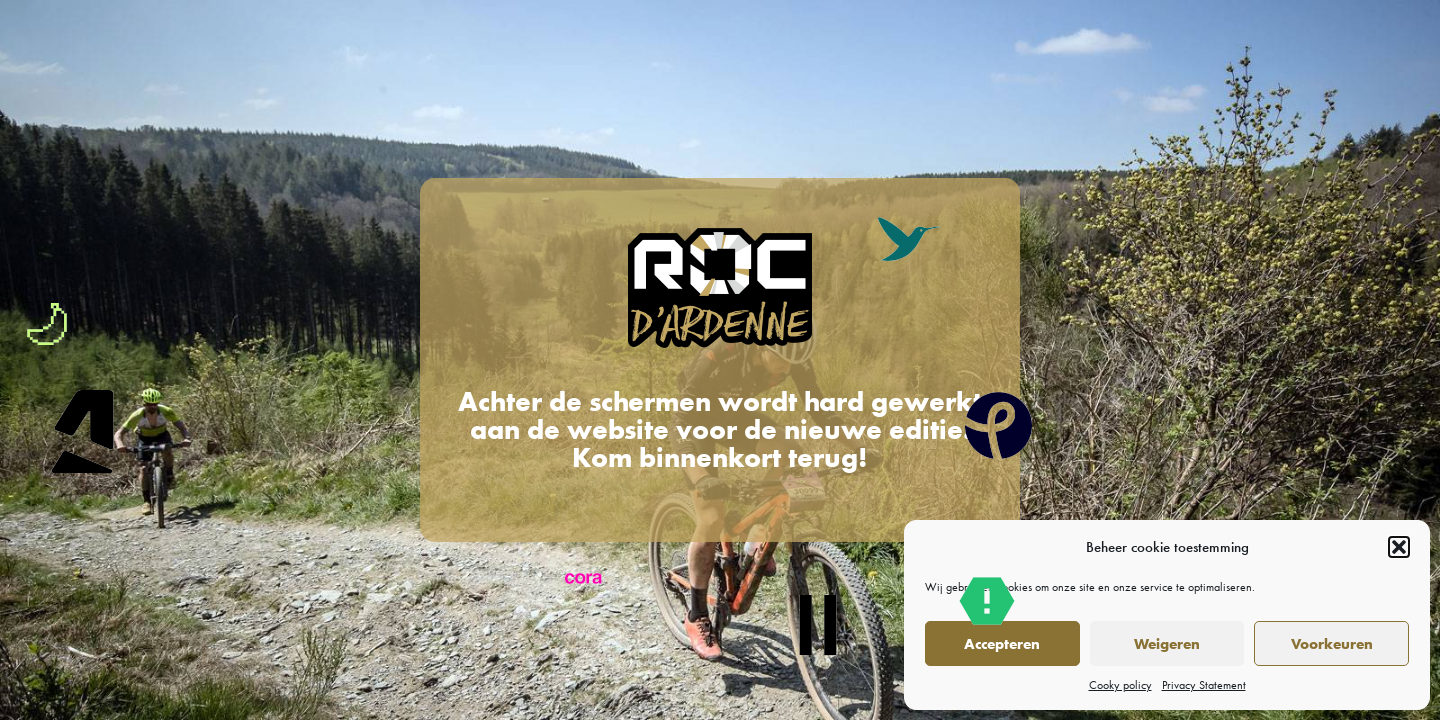 This screenshot has height=720, width=1440. What do you see at coordinates (583, 578) in the screenshot?
I see `Cora brand logo` at bounding box center [583, 578].